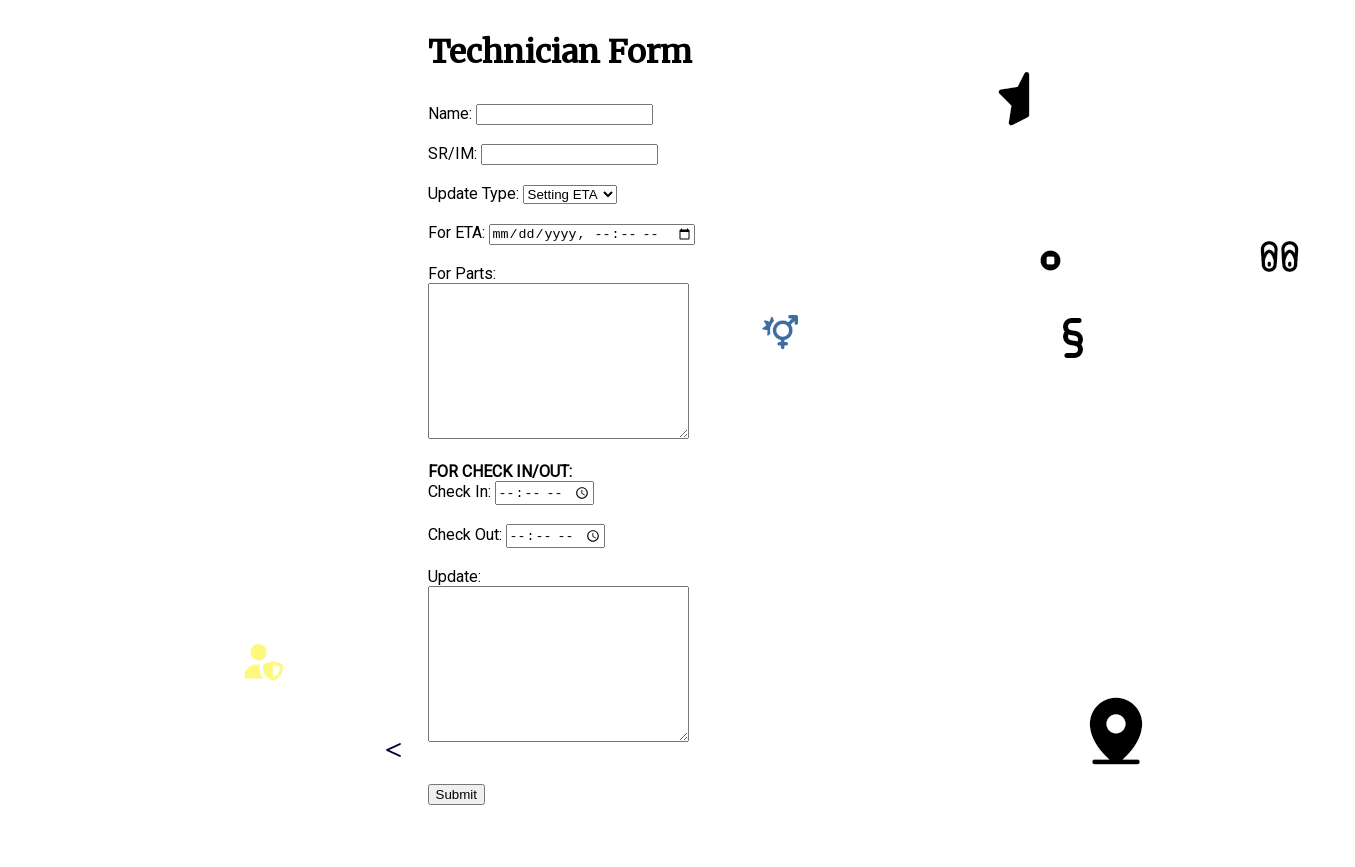 This screenshot has height=867, width=1355. Describe the element at coordinates (263, 661) in the screenshot. I see `access user privacy and security settings` at that location.